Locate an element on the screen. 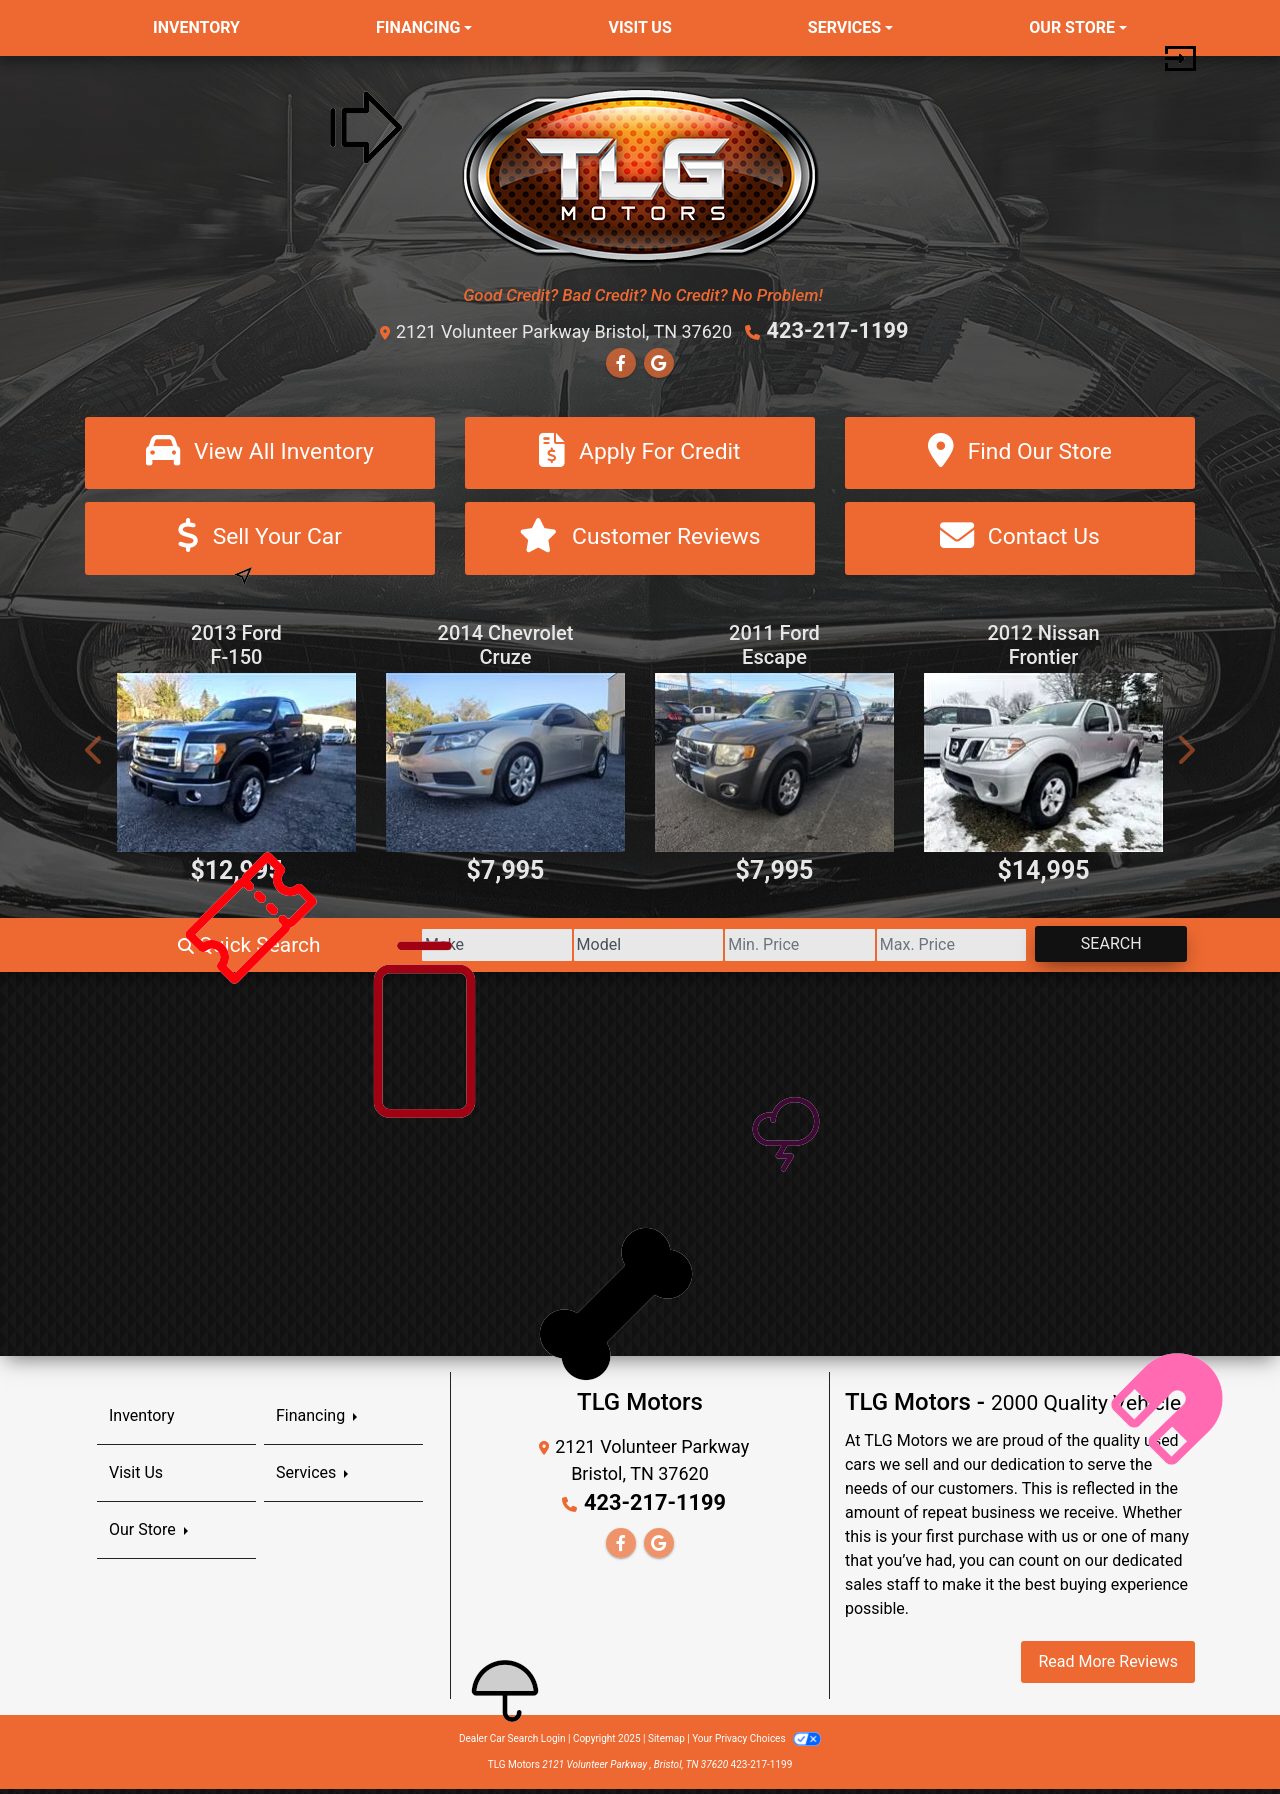  access pet-related features or settings is located at coordinates (616, 1304).